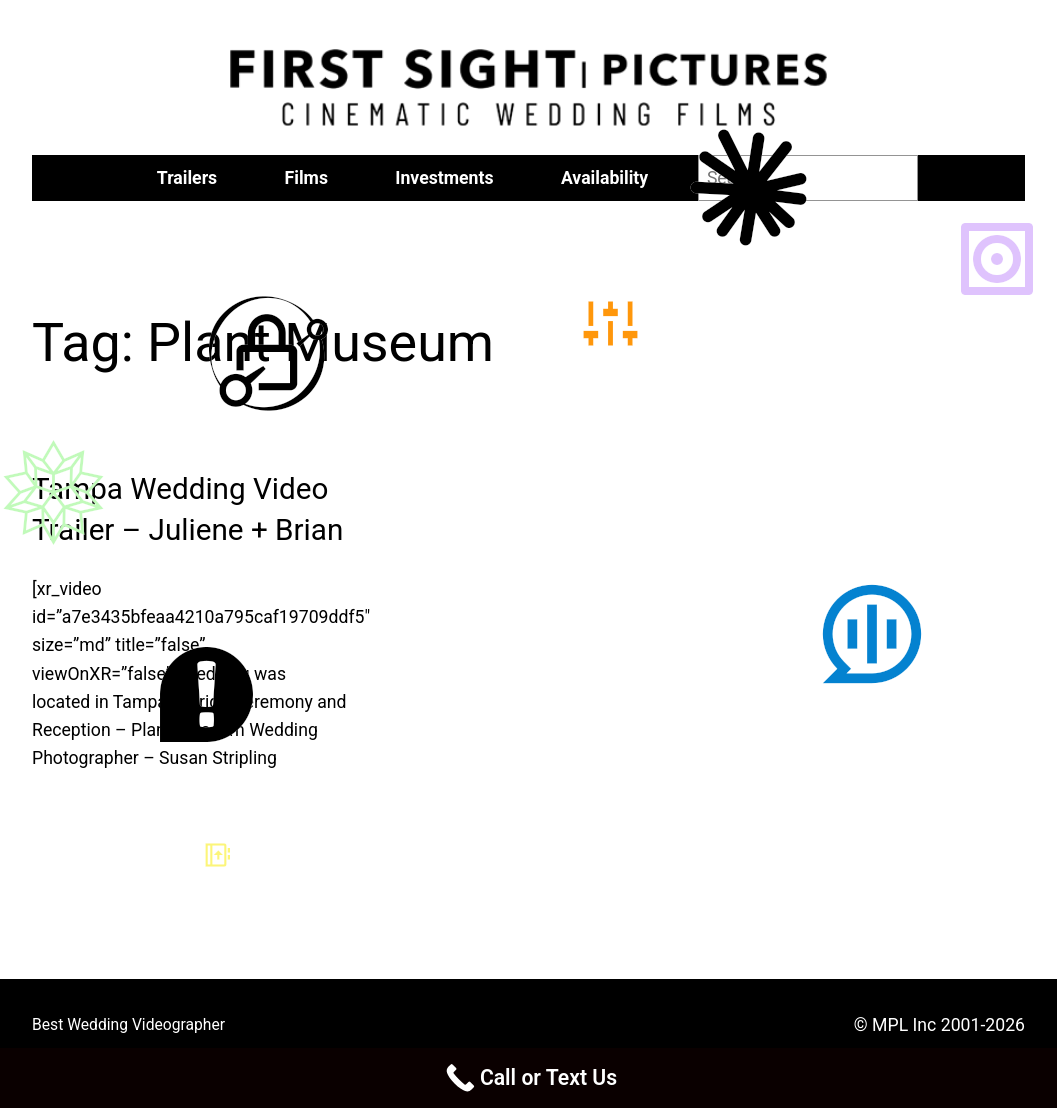 Image resolution: width=1057 pixels, height=1108 pixels. I want to click on upload contacts from address book, so click(216, 855).